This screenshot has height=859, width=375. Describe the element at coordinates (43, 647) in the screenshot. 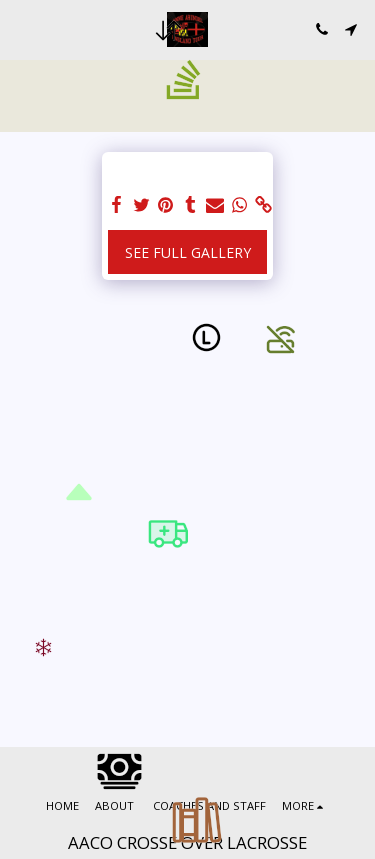

I see `indicates cold or winter weather conditions` at that location.